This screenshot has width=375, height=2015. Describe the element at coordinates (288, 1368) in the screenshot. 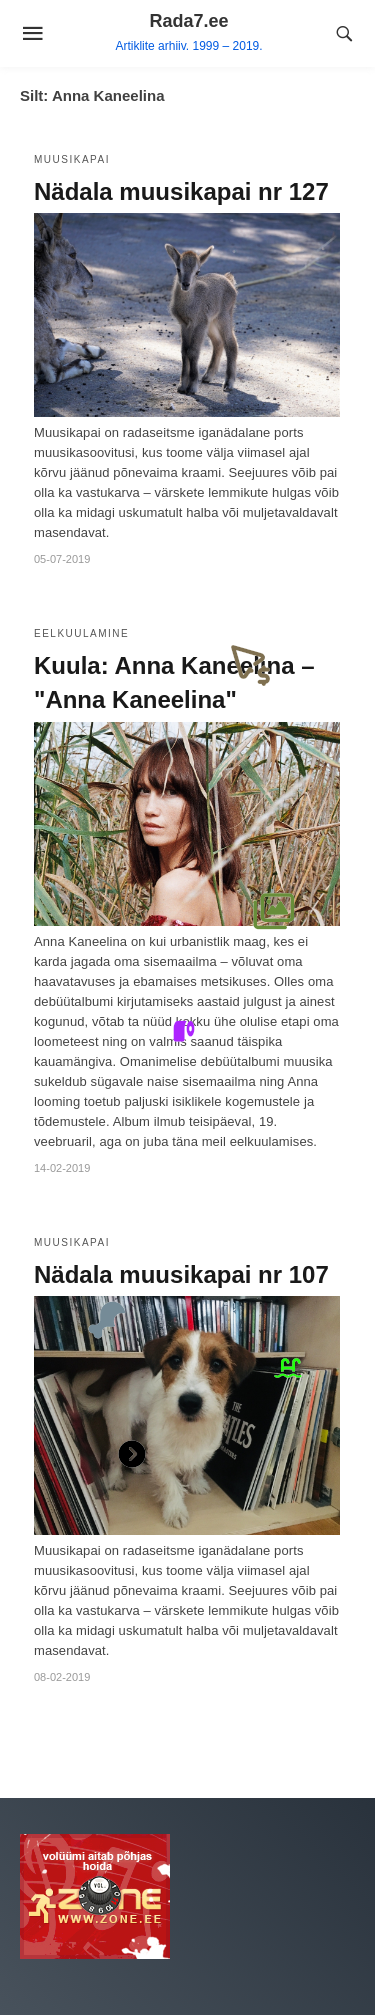

I see `access pool or swimming facilities` at that location.